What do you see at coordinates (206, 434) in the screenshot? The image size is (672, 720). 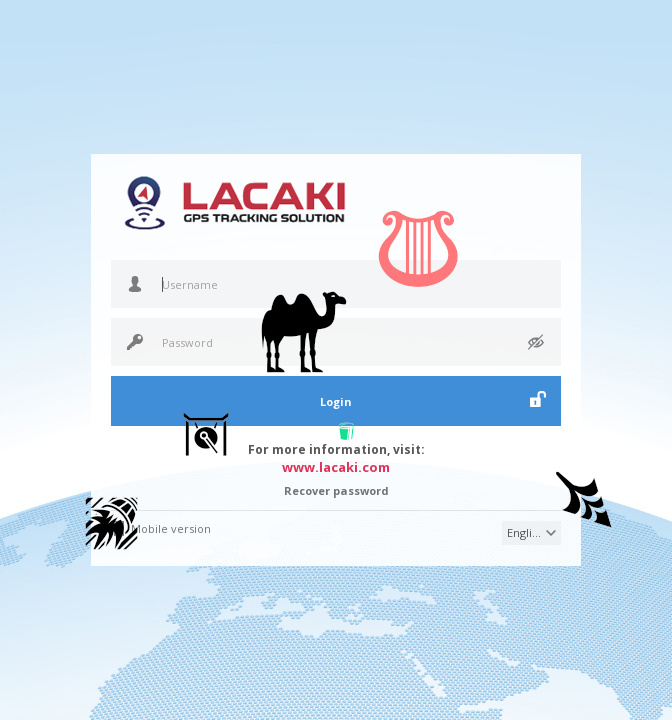 I see `trigger a sound or audio alert` at bounding box center [206, 434].